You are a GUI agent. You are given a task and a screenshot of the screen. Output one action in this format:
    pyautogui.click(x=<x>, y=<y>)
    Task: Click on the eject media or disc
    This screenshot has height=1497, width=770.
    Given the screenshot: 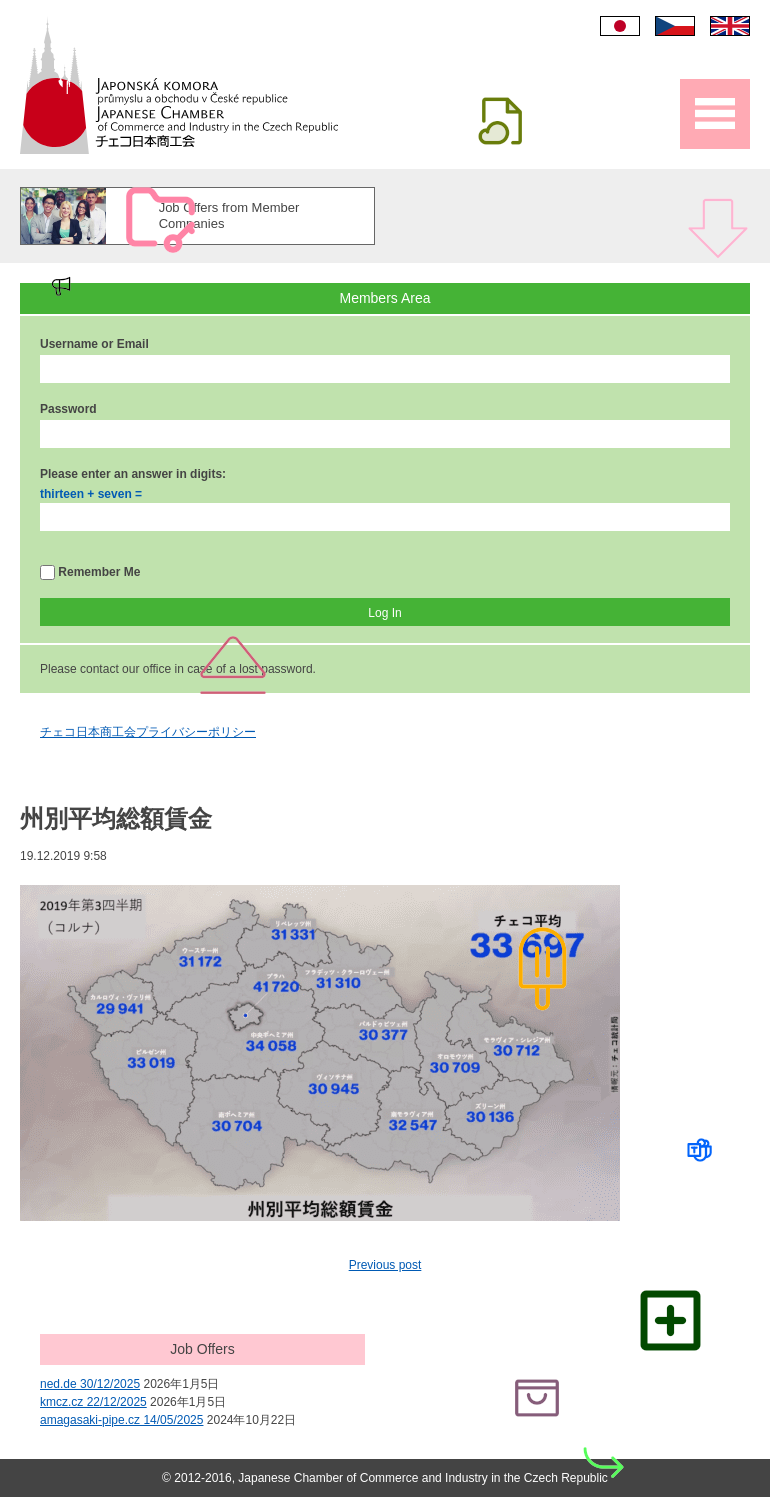 What is the action you would take?
    pyautogui.click(x=233, y=669)
    